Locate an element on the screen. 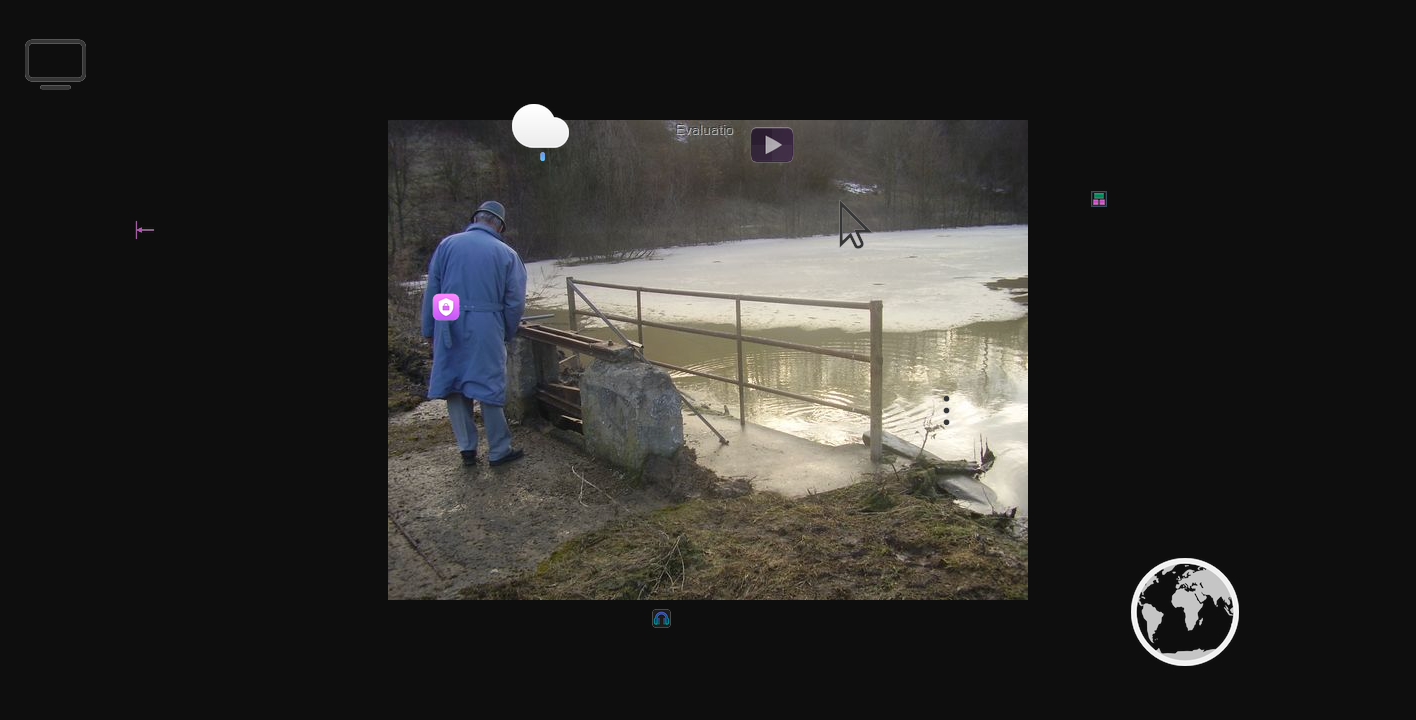 This screenshot has height=720, width=1416. indicates scattered showers in weather forecast is located at coordinates (540, 132).